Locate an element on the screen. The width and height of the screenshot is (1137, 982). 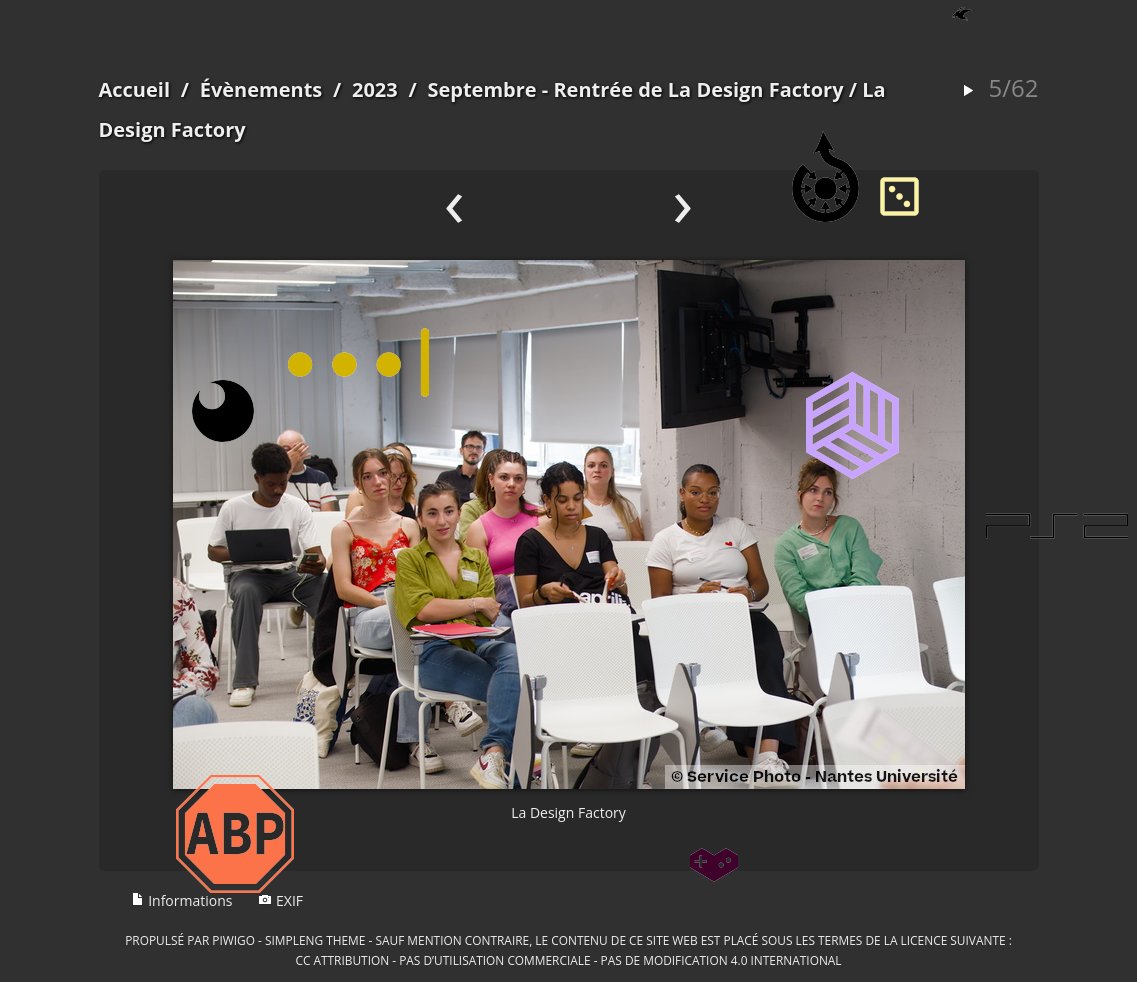
open badges platform logo is located at coordinates (852, 425).